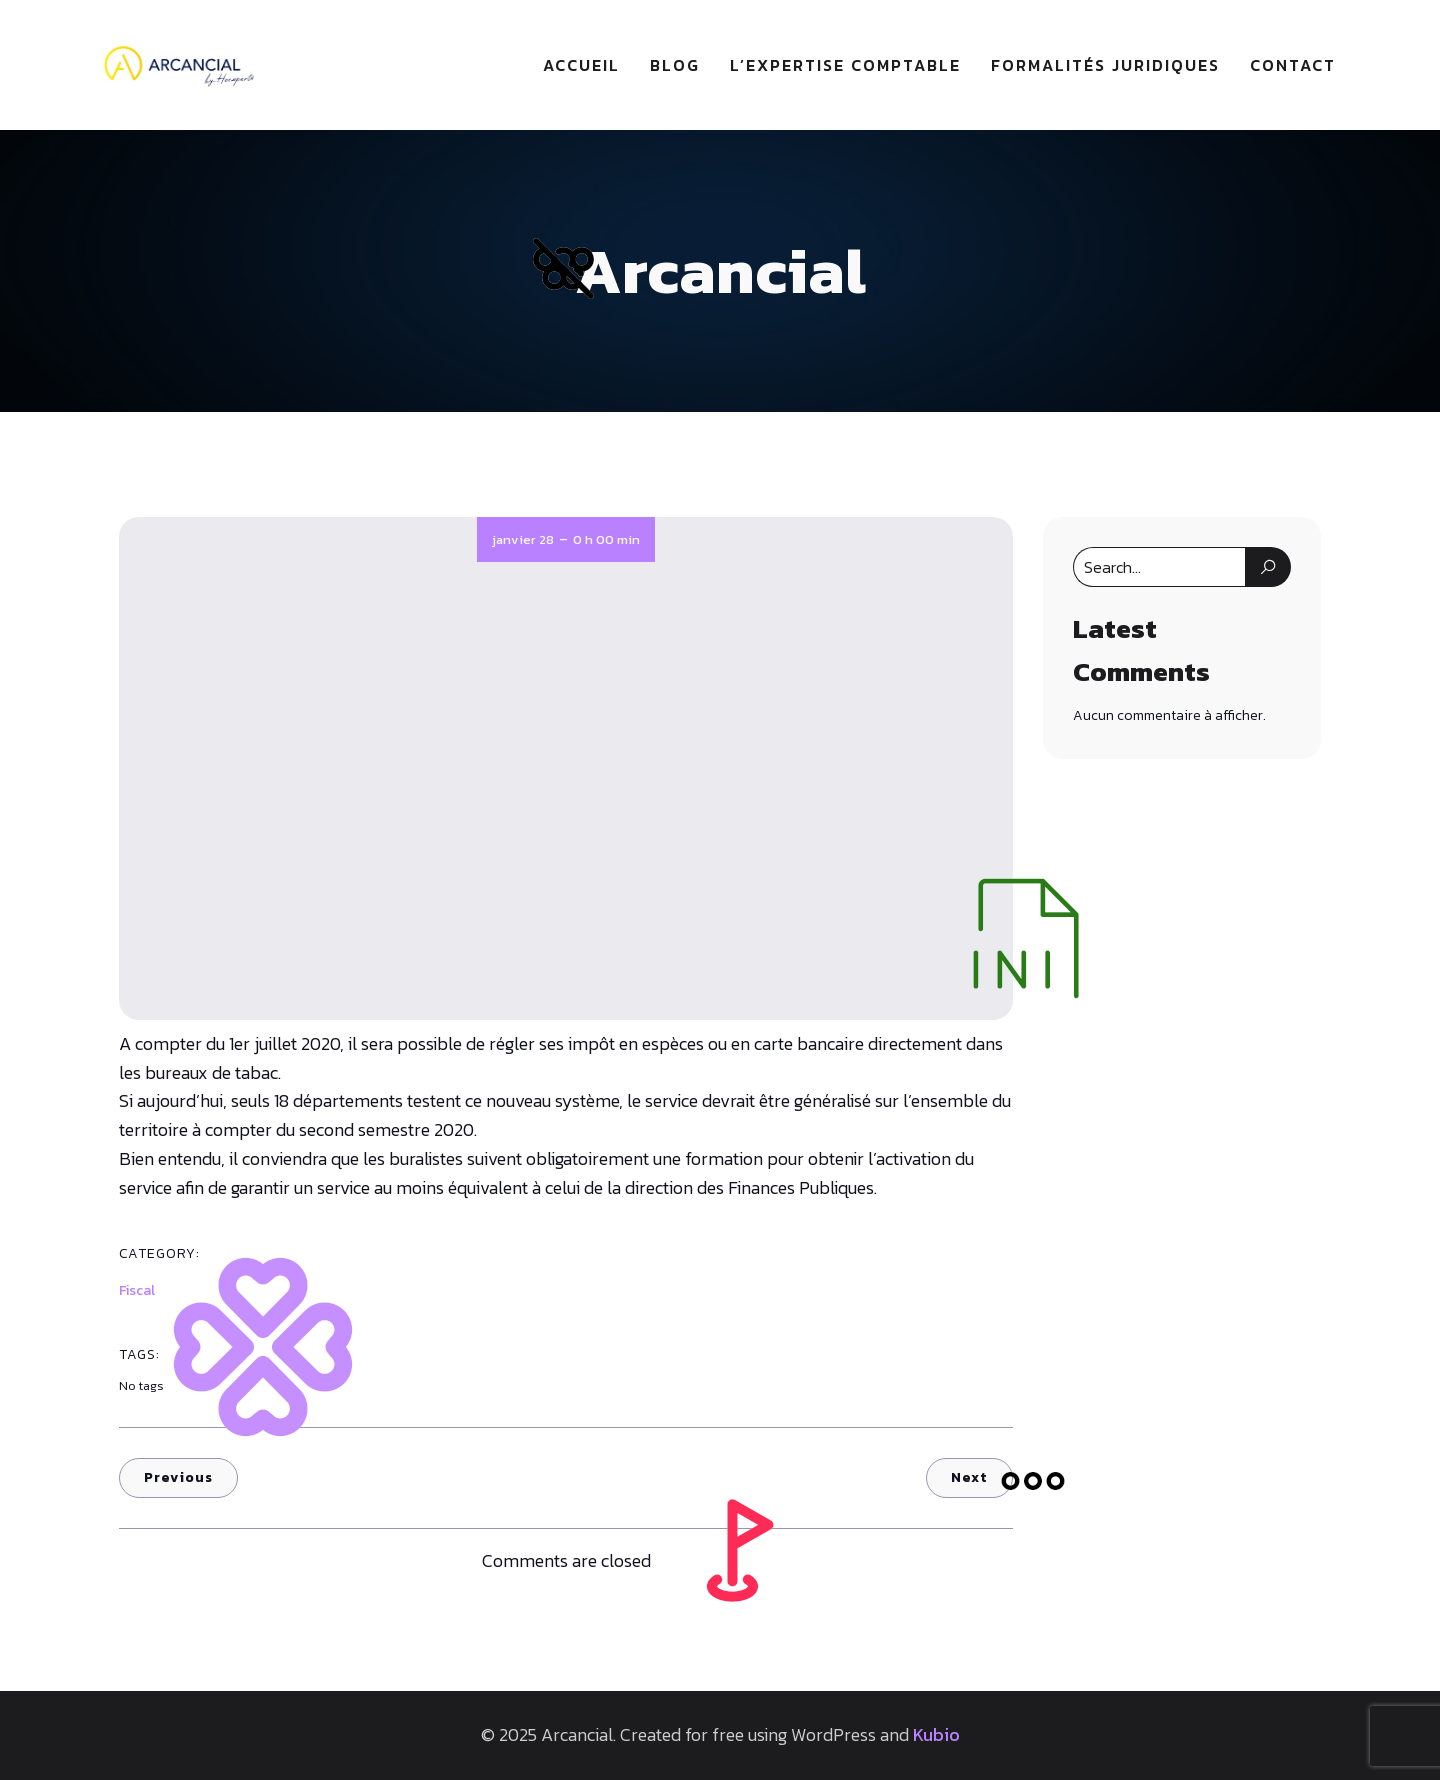  Describe the element at coordinates (732, 1550) in the screenshot. I see `view golf course or club information` at that location.